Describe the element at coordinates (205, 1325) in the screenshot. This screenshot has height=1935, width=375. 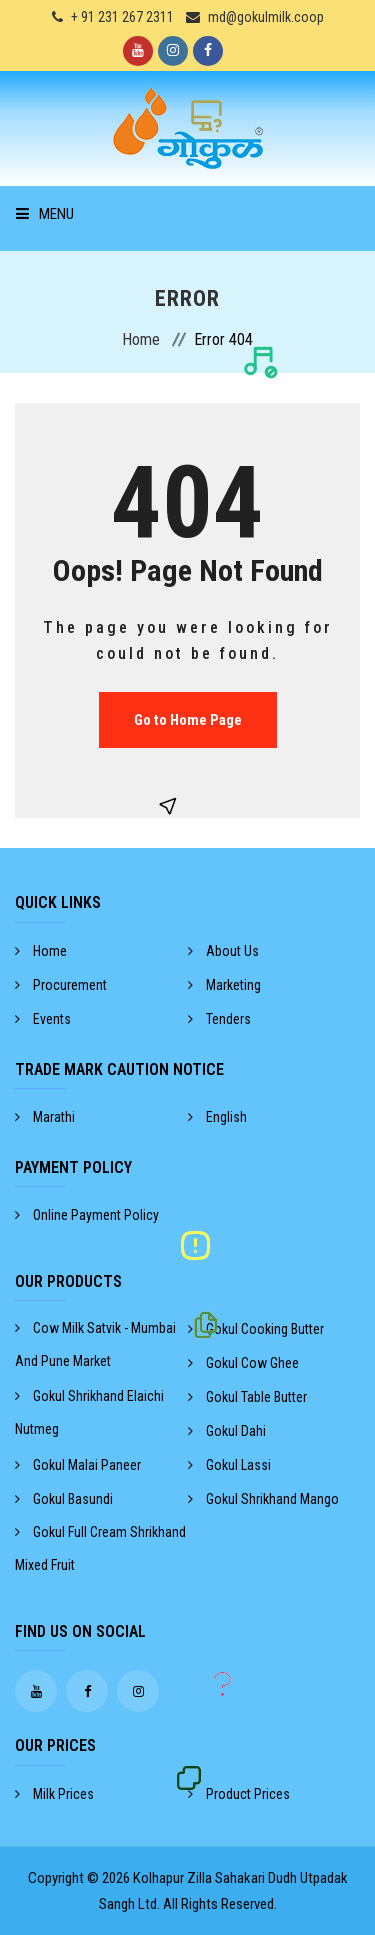
I see `view multiple files or documents` at that location.